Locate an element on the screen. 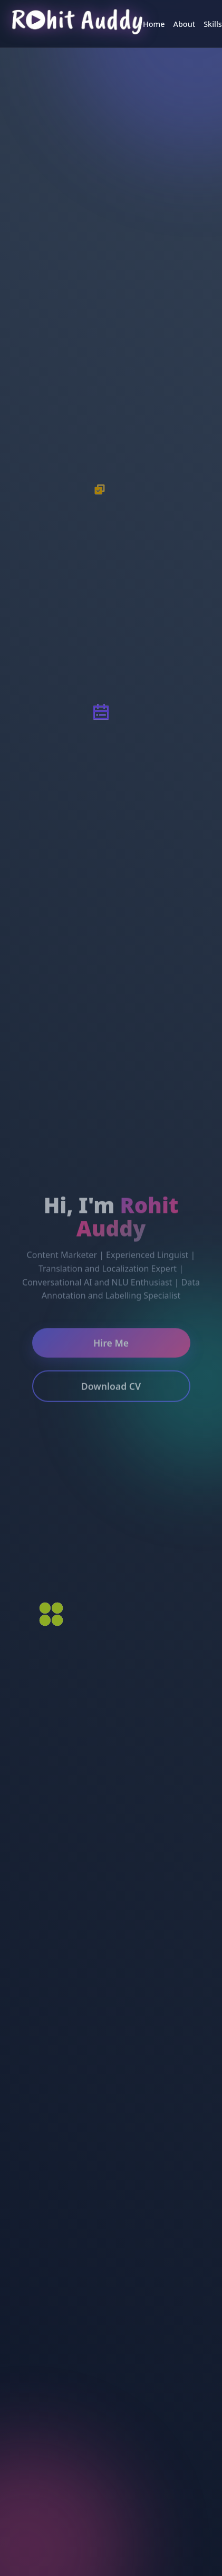 Image resolution: width=222 pixels, height=2576 pixels. view calendar tasks and to-dos is located at coordinates (101, 712).